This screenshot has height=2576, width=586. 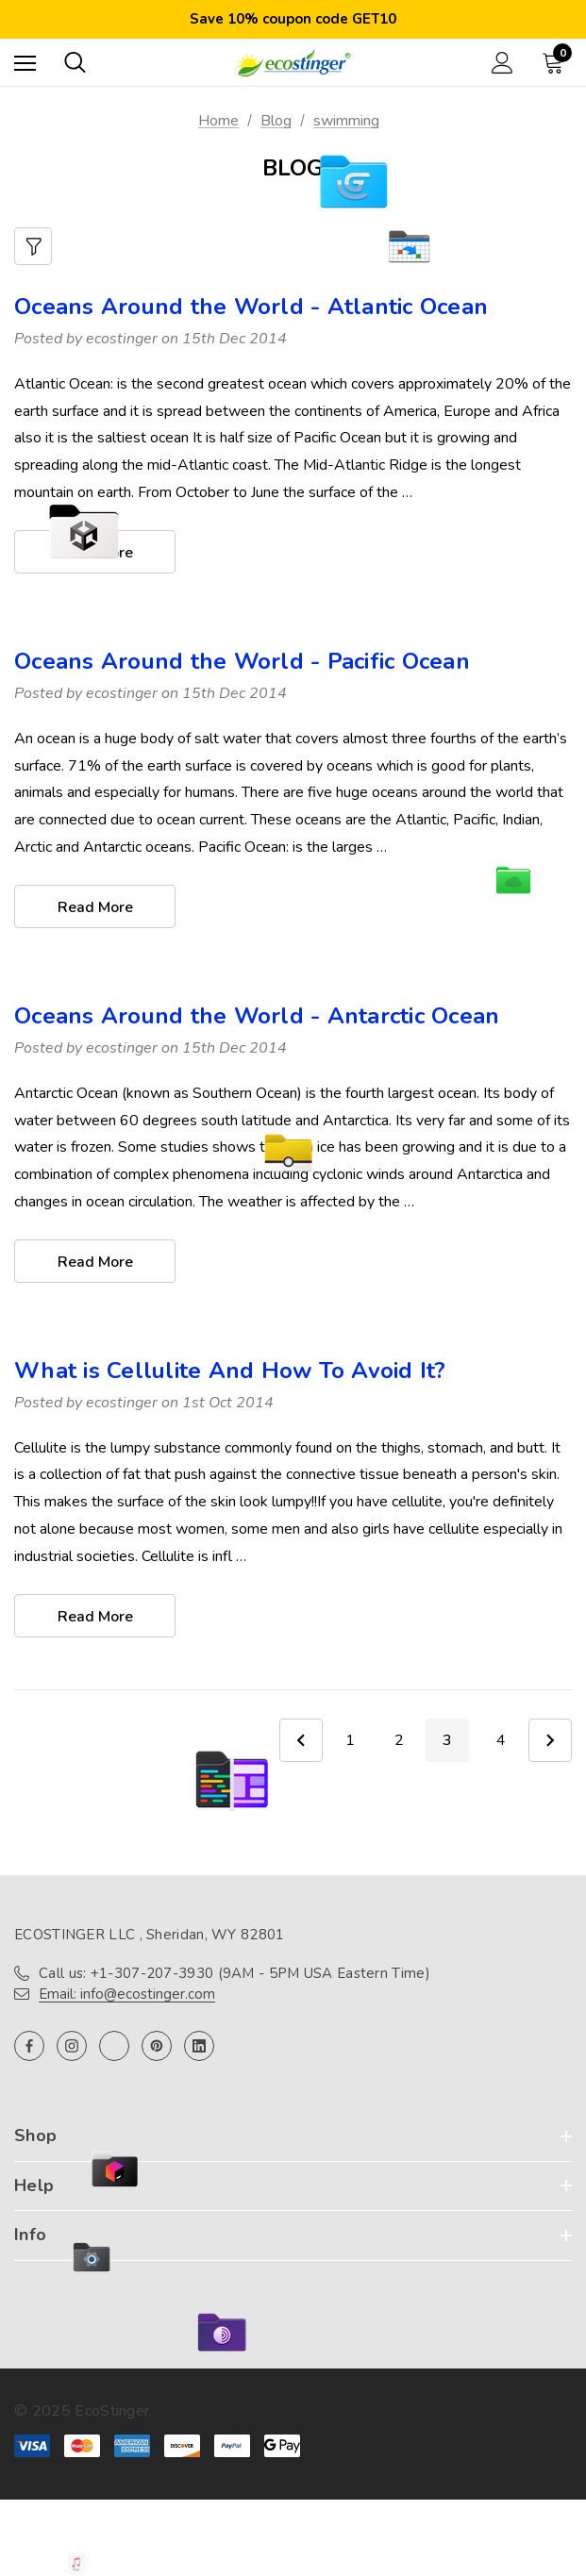 What do you see at coordinates (231, 1781) in the screenshot?
I see `open programming projects folder` at bounding box center [231, 1781].